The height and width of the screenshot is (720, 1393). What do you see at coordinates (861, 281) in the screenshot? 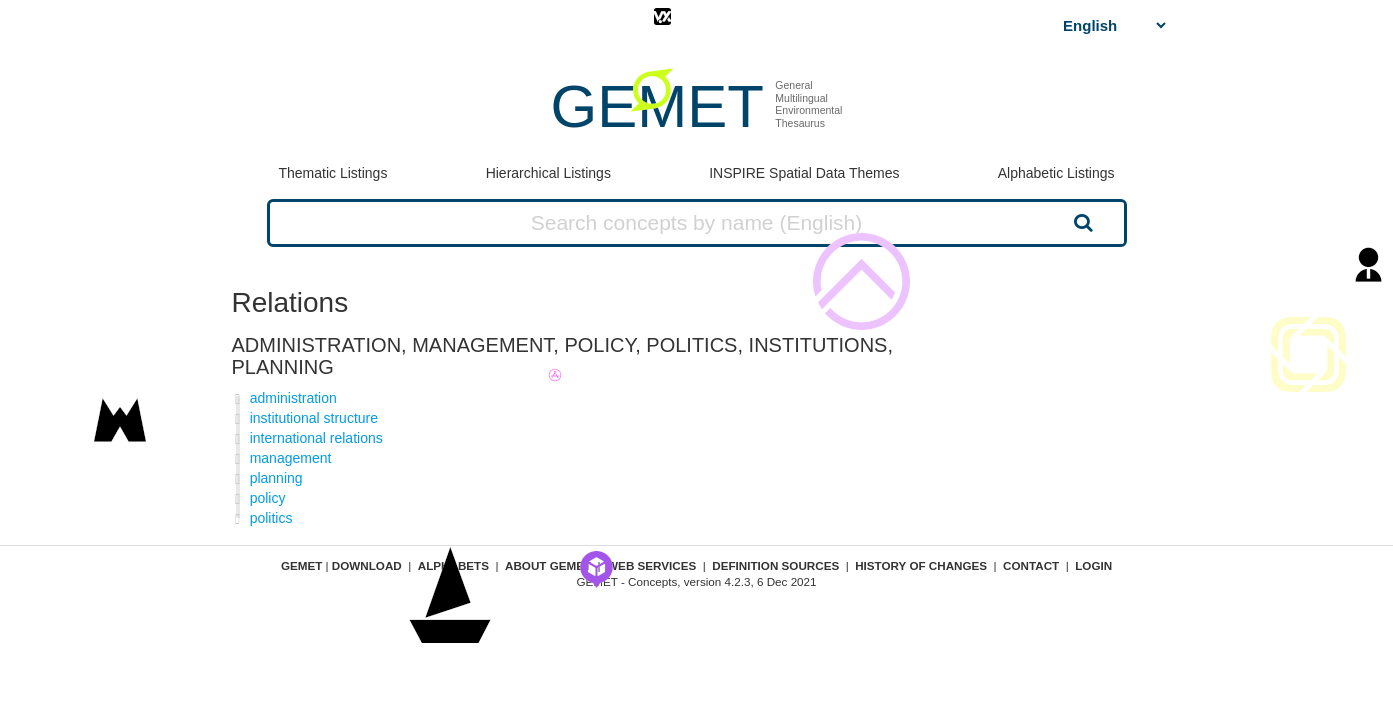
I see `open the openHAB smart home dashboard` at bounding box center [861, 281].